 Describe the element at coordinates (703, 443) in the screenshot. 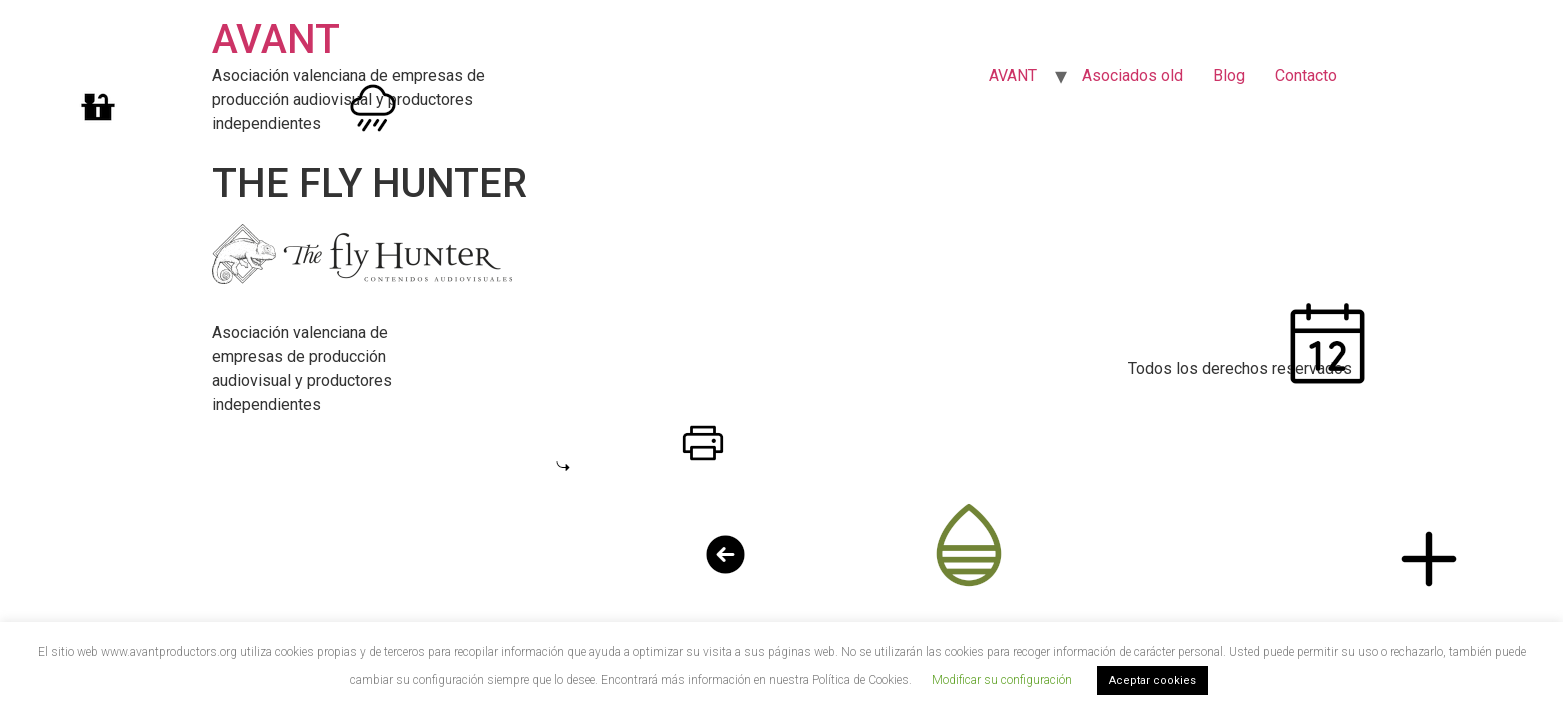

I see `print the current document` at that location.